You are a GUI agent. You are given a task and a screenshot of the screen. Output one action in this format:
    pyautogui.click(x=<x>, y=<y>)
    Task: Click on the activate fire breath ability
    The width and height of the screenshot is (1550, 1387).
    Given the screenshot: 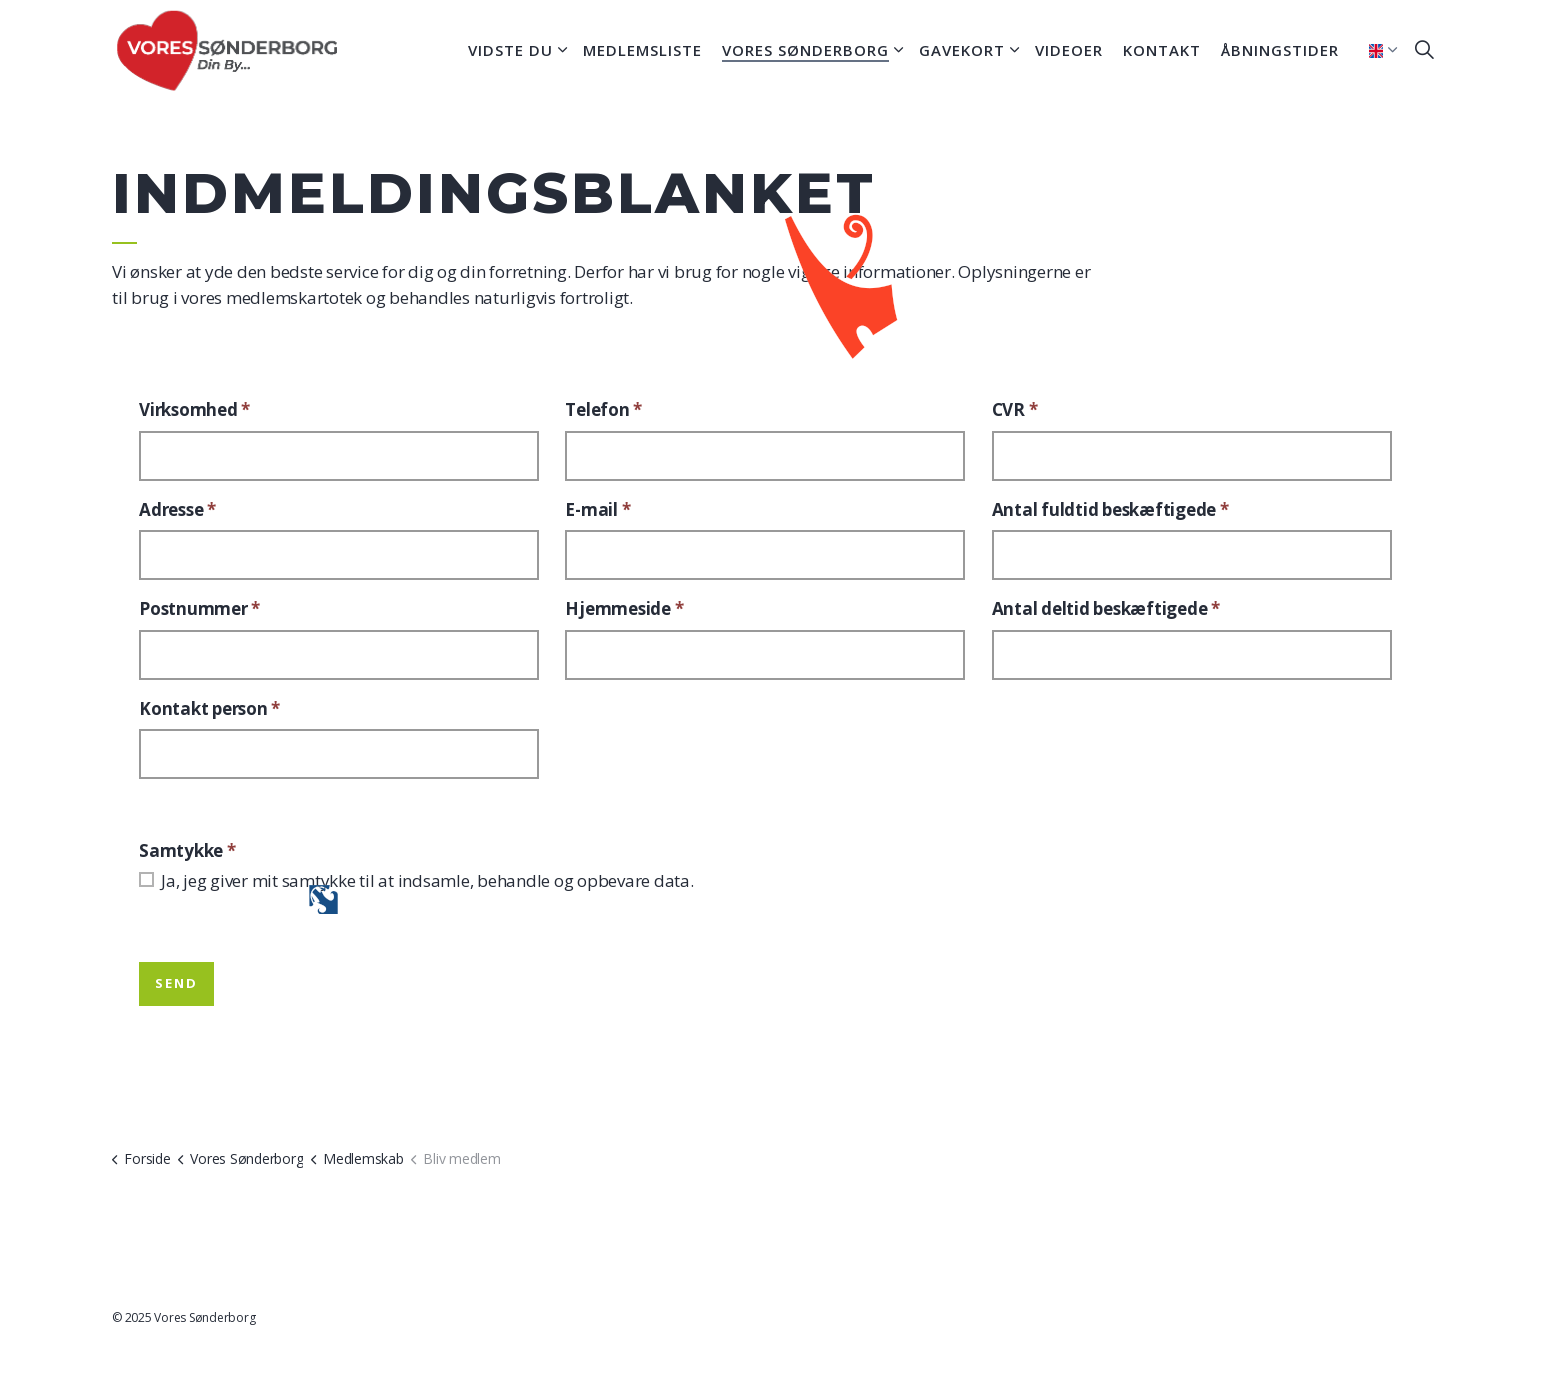 What is the action you would take?
    pyautogui.click(x=323, y=899)
    